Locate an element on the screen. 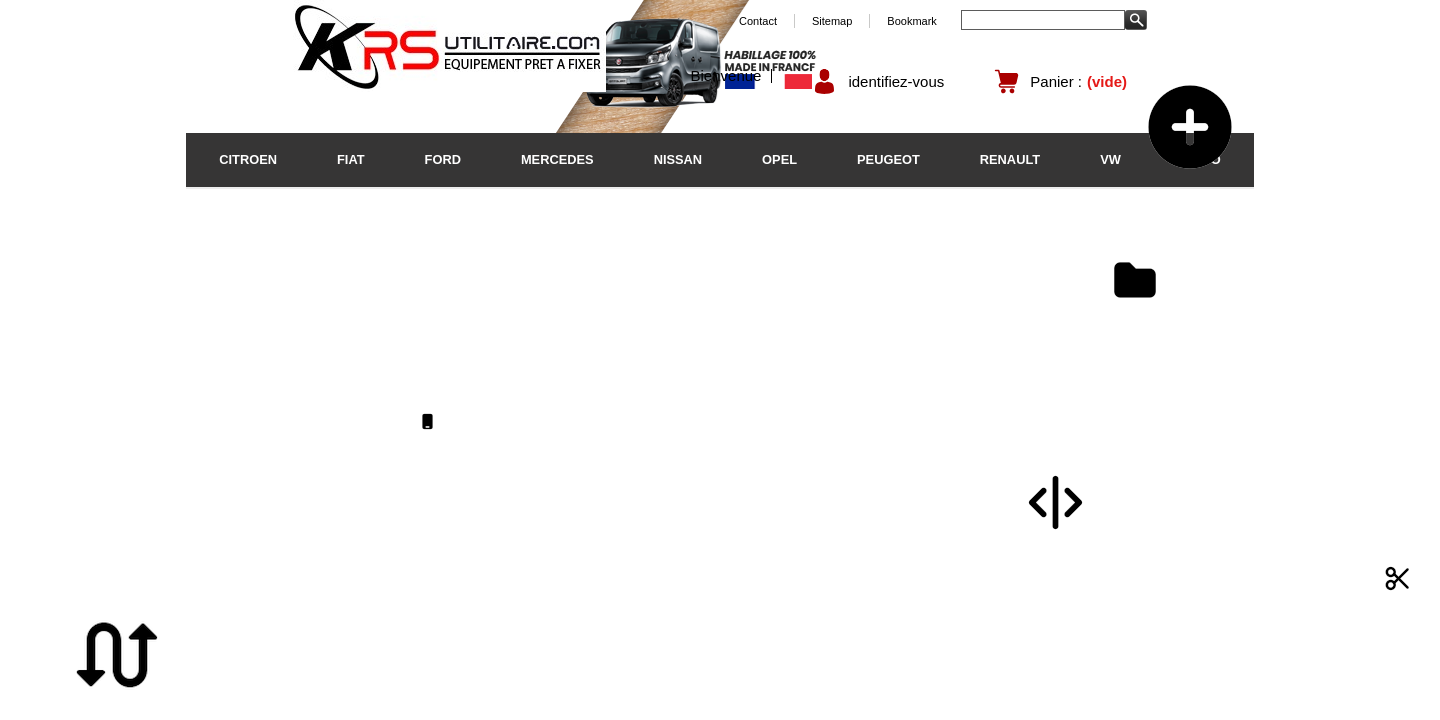 The height and width of the screenshot is (720, 1440). swap or switch between active calls is located at coordinates (117, 657).